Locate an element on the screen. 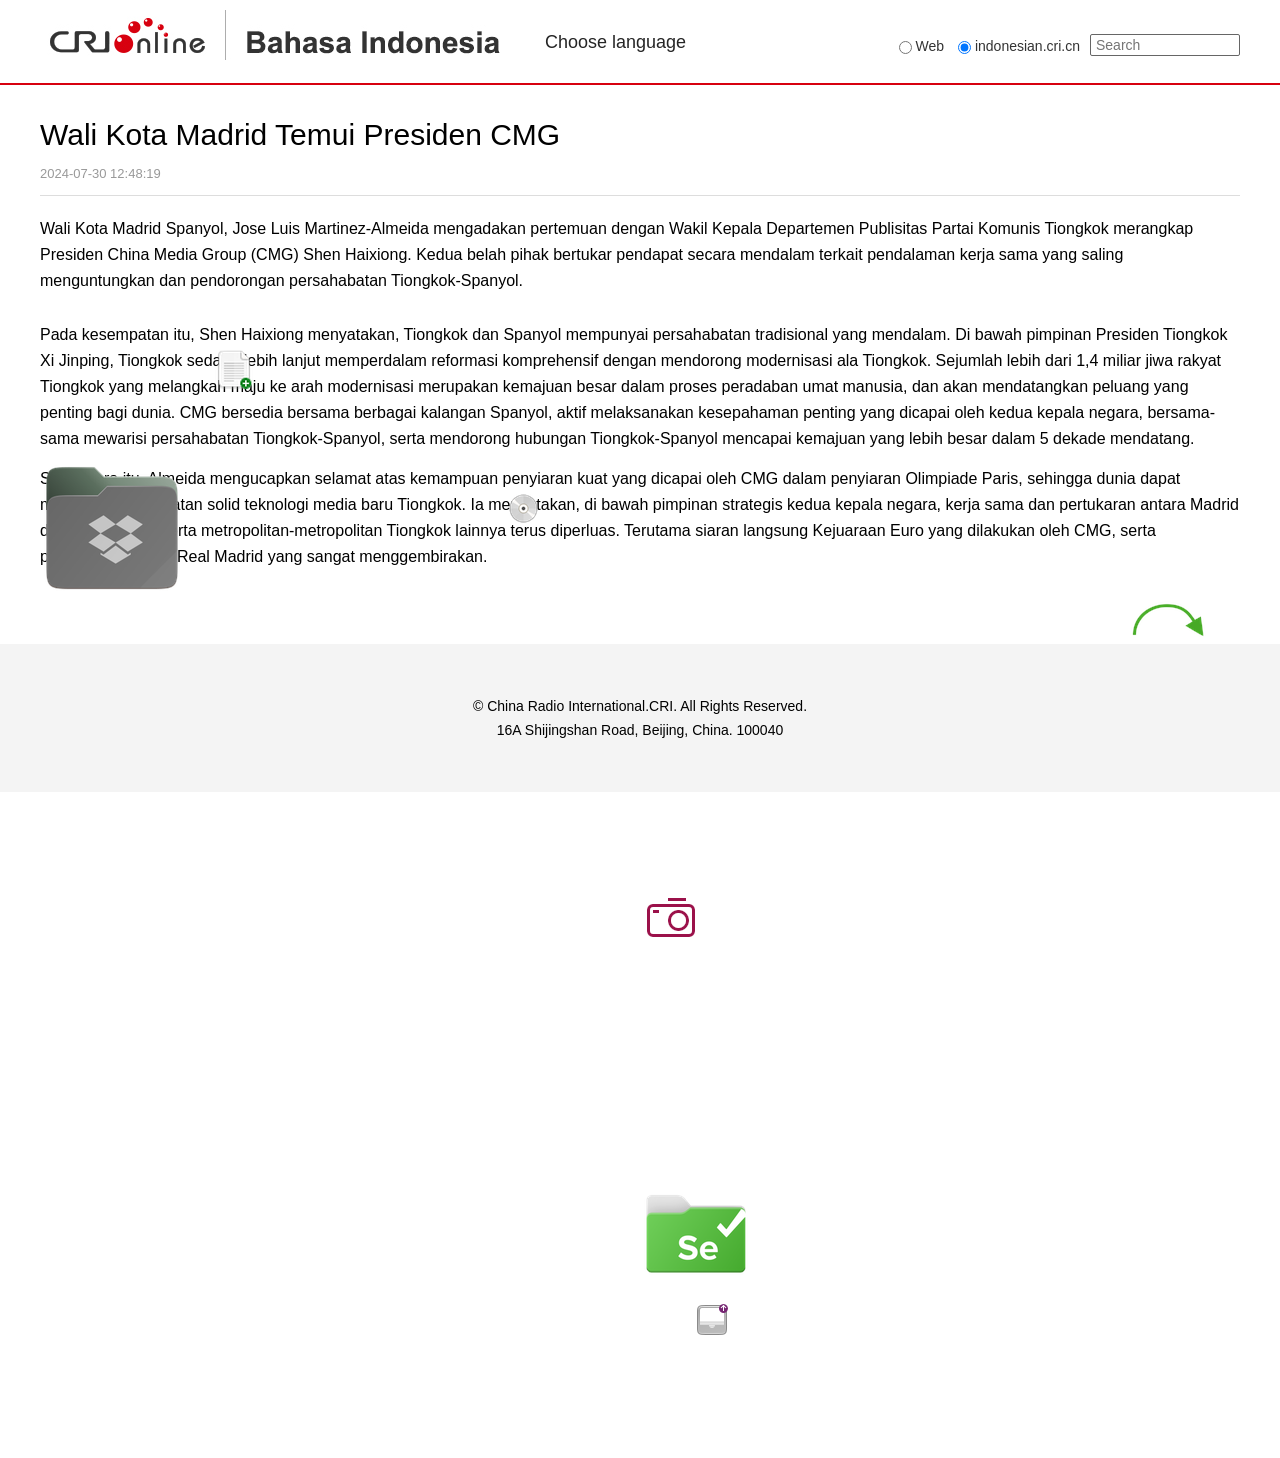  open photo management app is located at coordinates (671, 916).